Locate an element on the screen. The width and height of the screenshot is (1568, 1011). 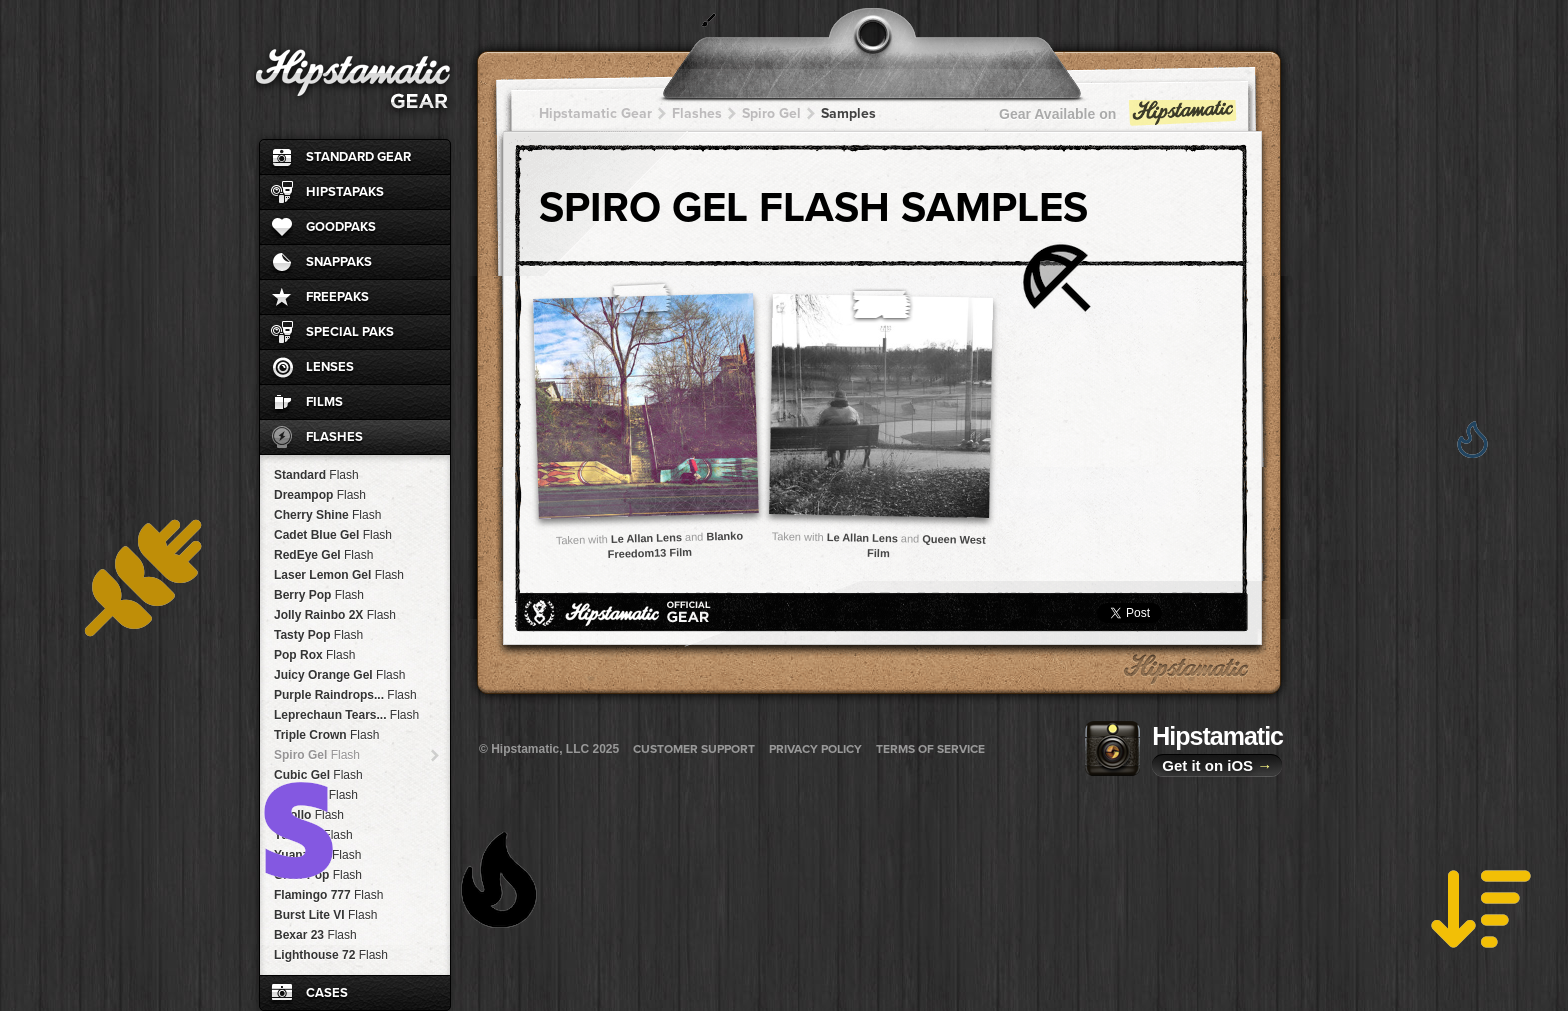
stripe payment integration is located at coordinates (298, 830).